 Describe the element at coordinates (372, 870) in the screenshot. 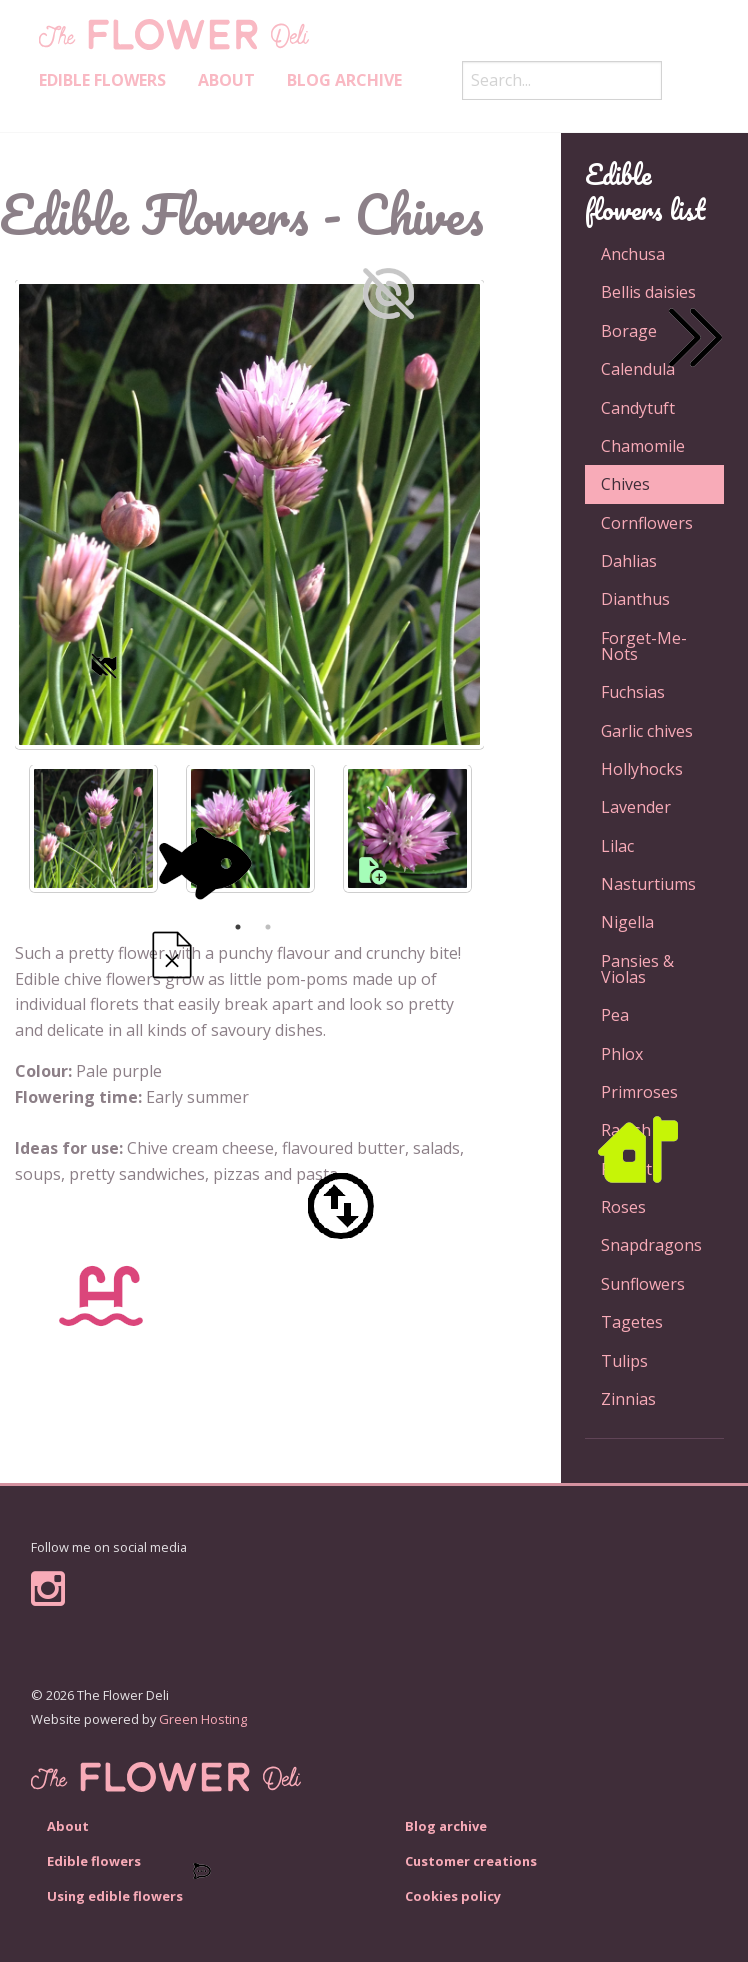

I see `create a new file` at that location.